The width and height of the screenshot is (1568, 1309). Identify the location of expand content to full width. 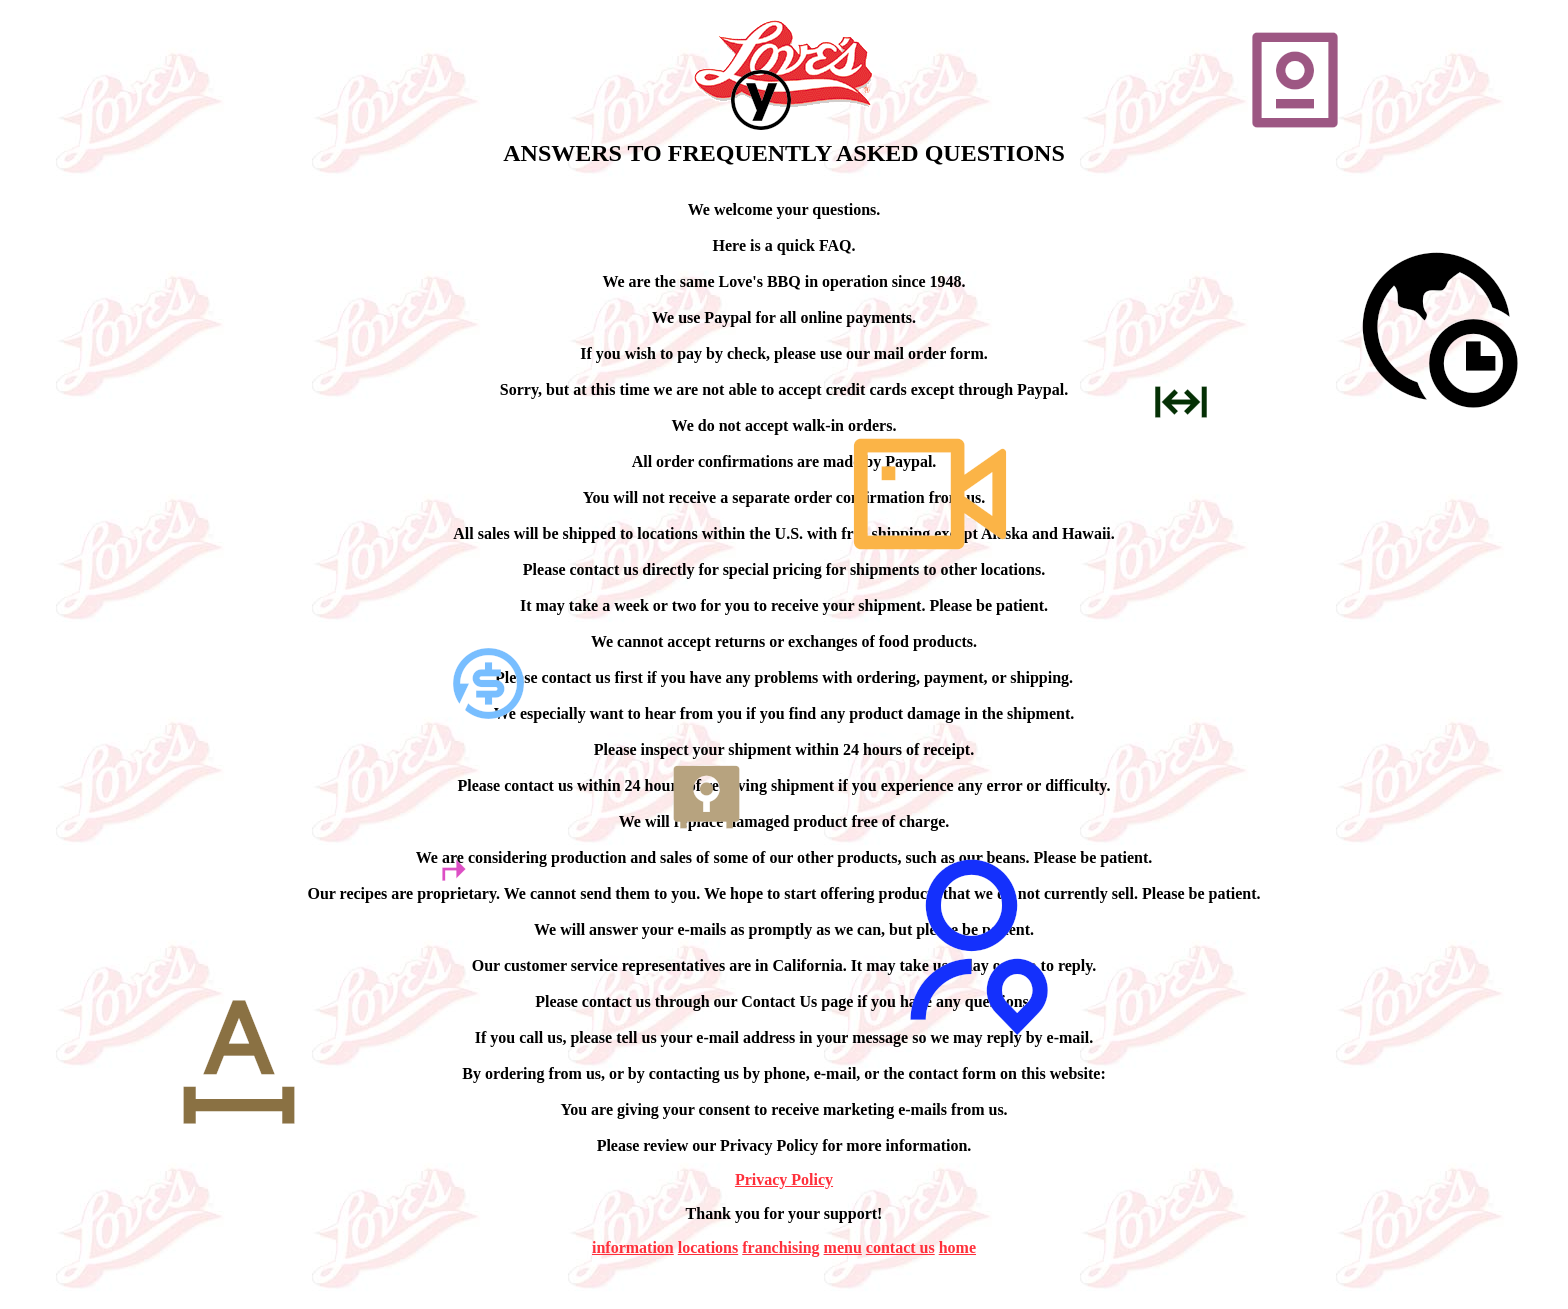
(1181, 402).